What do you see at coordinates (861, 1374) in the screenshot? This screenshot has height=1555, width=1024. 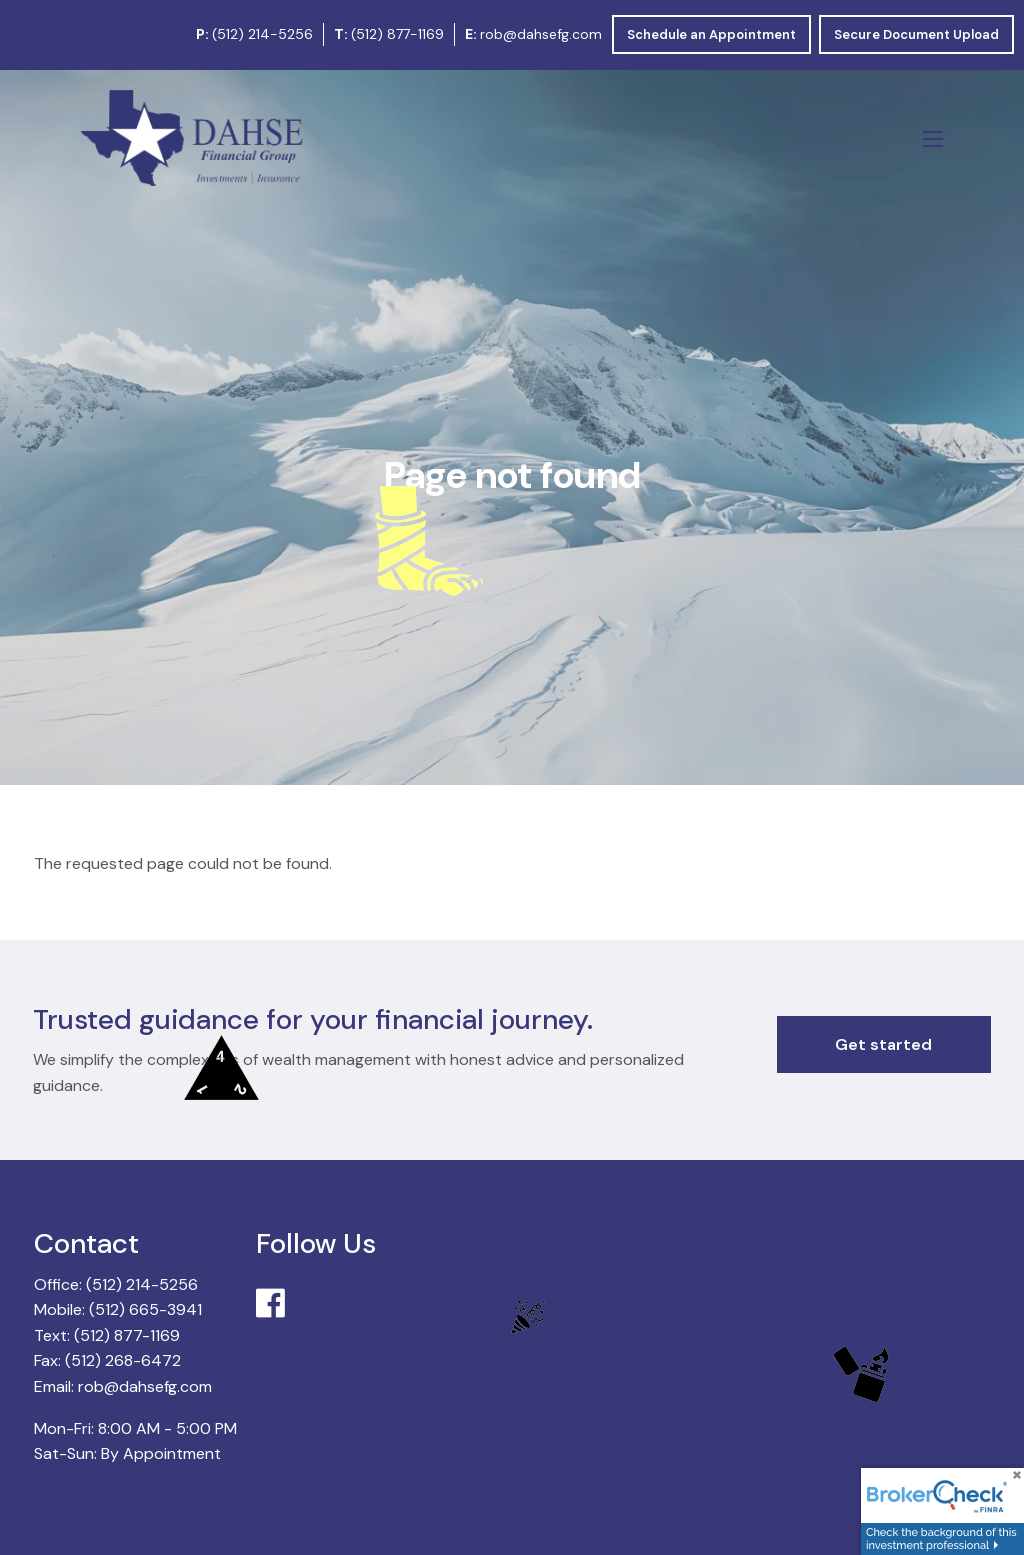 I see `ignite or activate a fire-related feature` at bounding box center [861, 1374].